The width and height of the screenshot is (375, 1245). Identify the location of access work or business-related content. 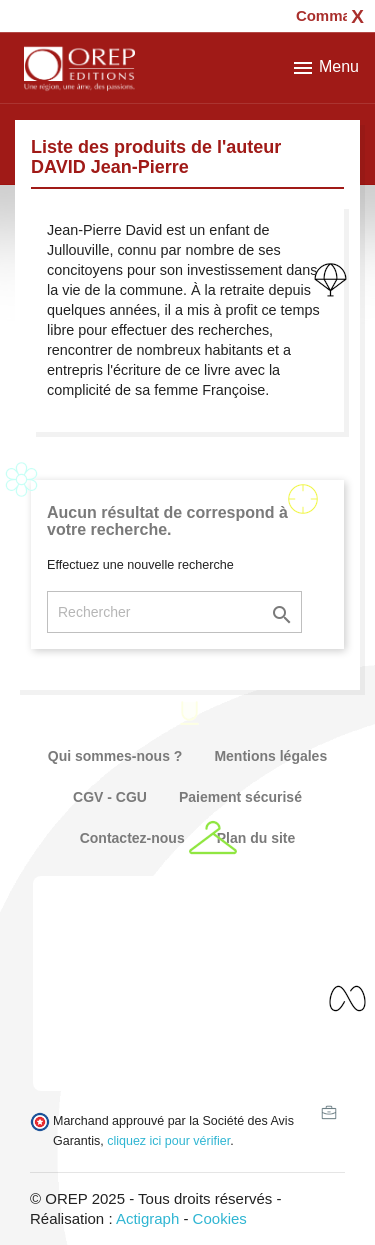
(329, 1113).